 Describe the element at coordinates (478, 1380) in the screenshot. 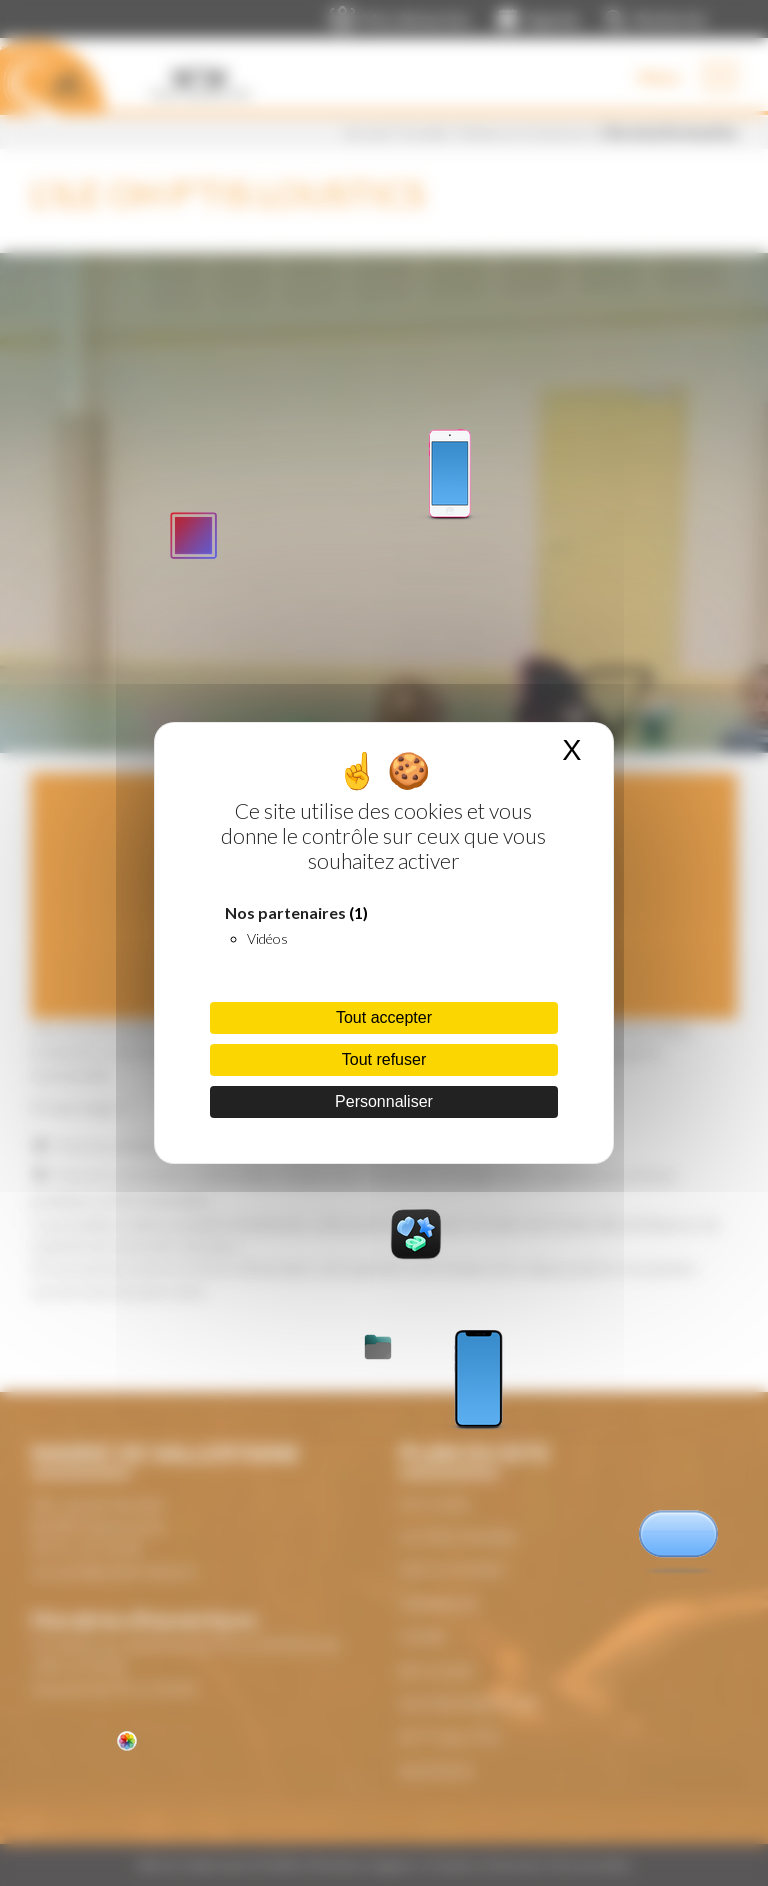

I see `indicates a connected iPhone device` at that location.